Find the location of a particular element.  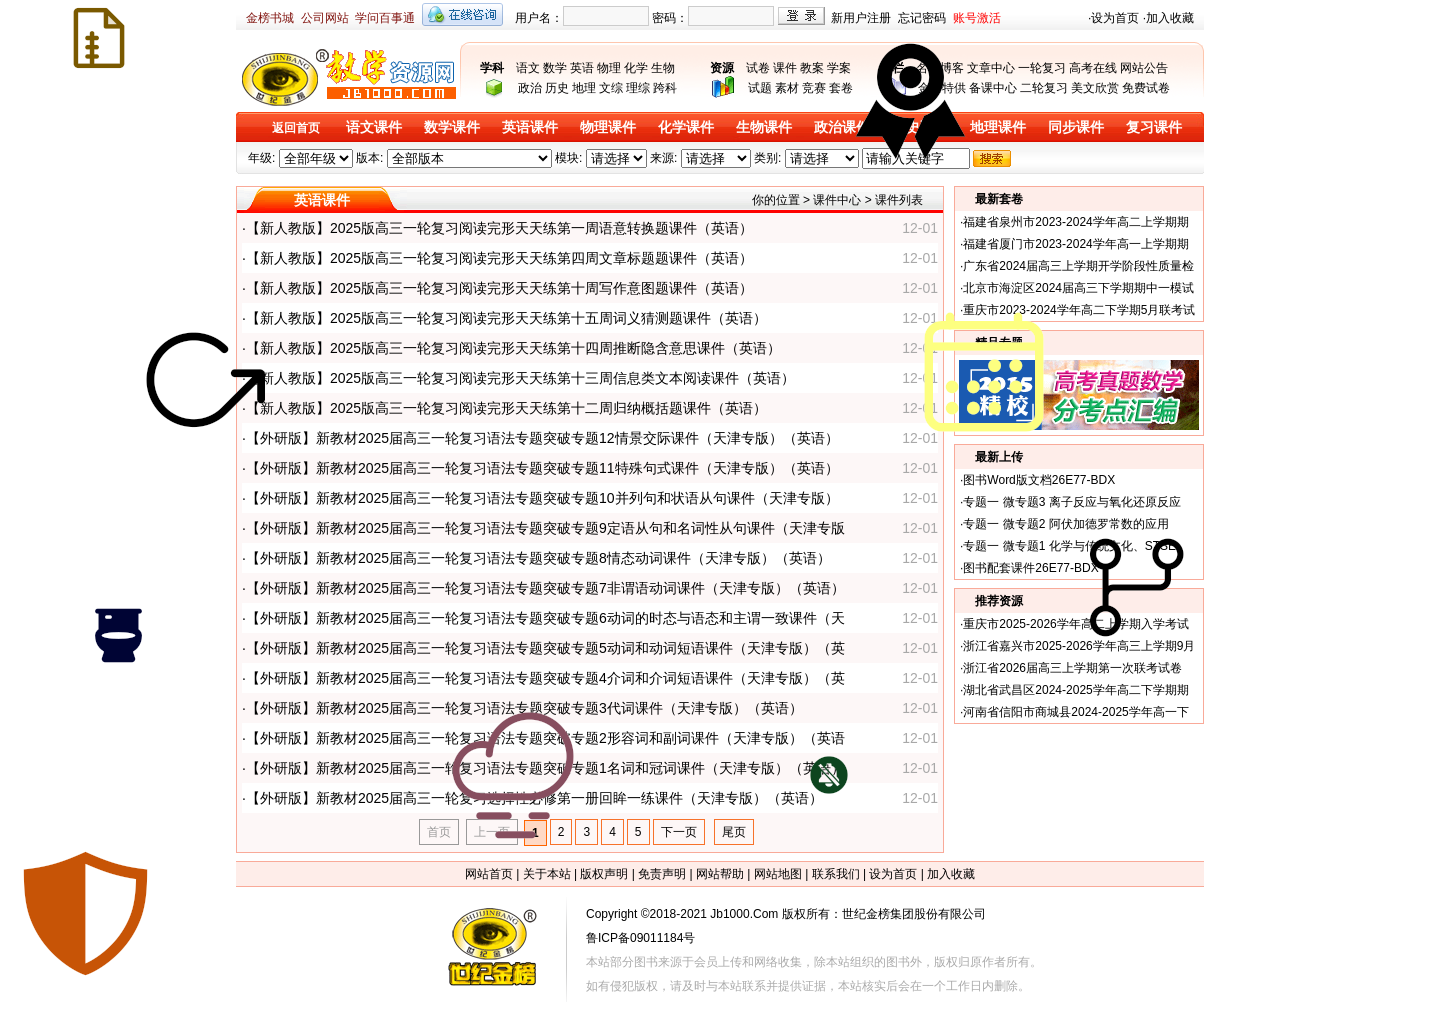

view or open the calendar is located at coordinates (984, 372).